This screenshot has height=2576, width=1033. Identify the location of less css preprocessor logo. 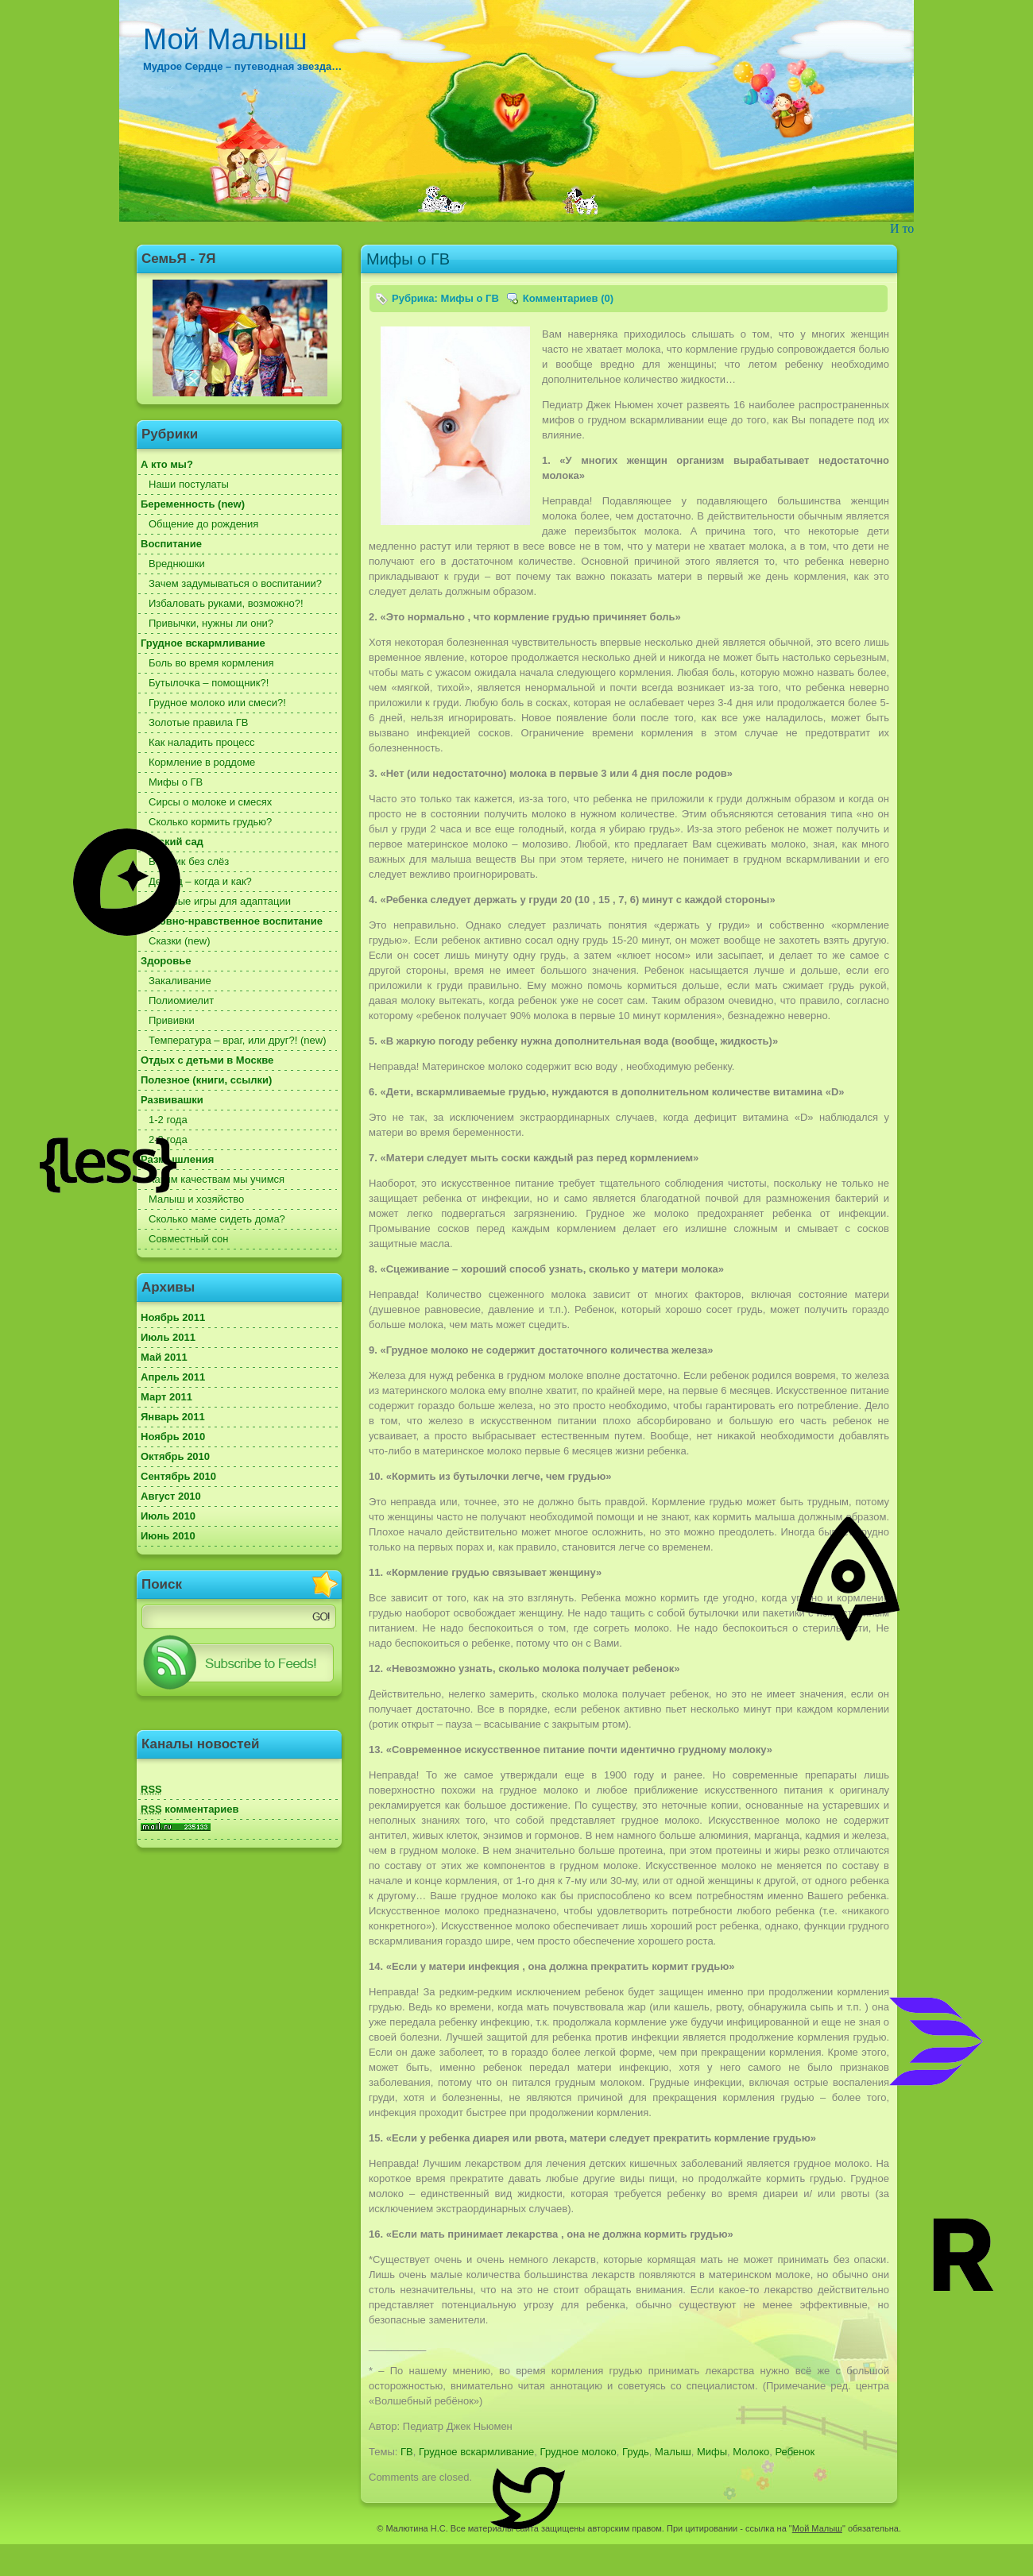
(108, 1165).